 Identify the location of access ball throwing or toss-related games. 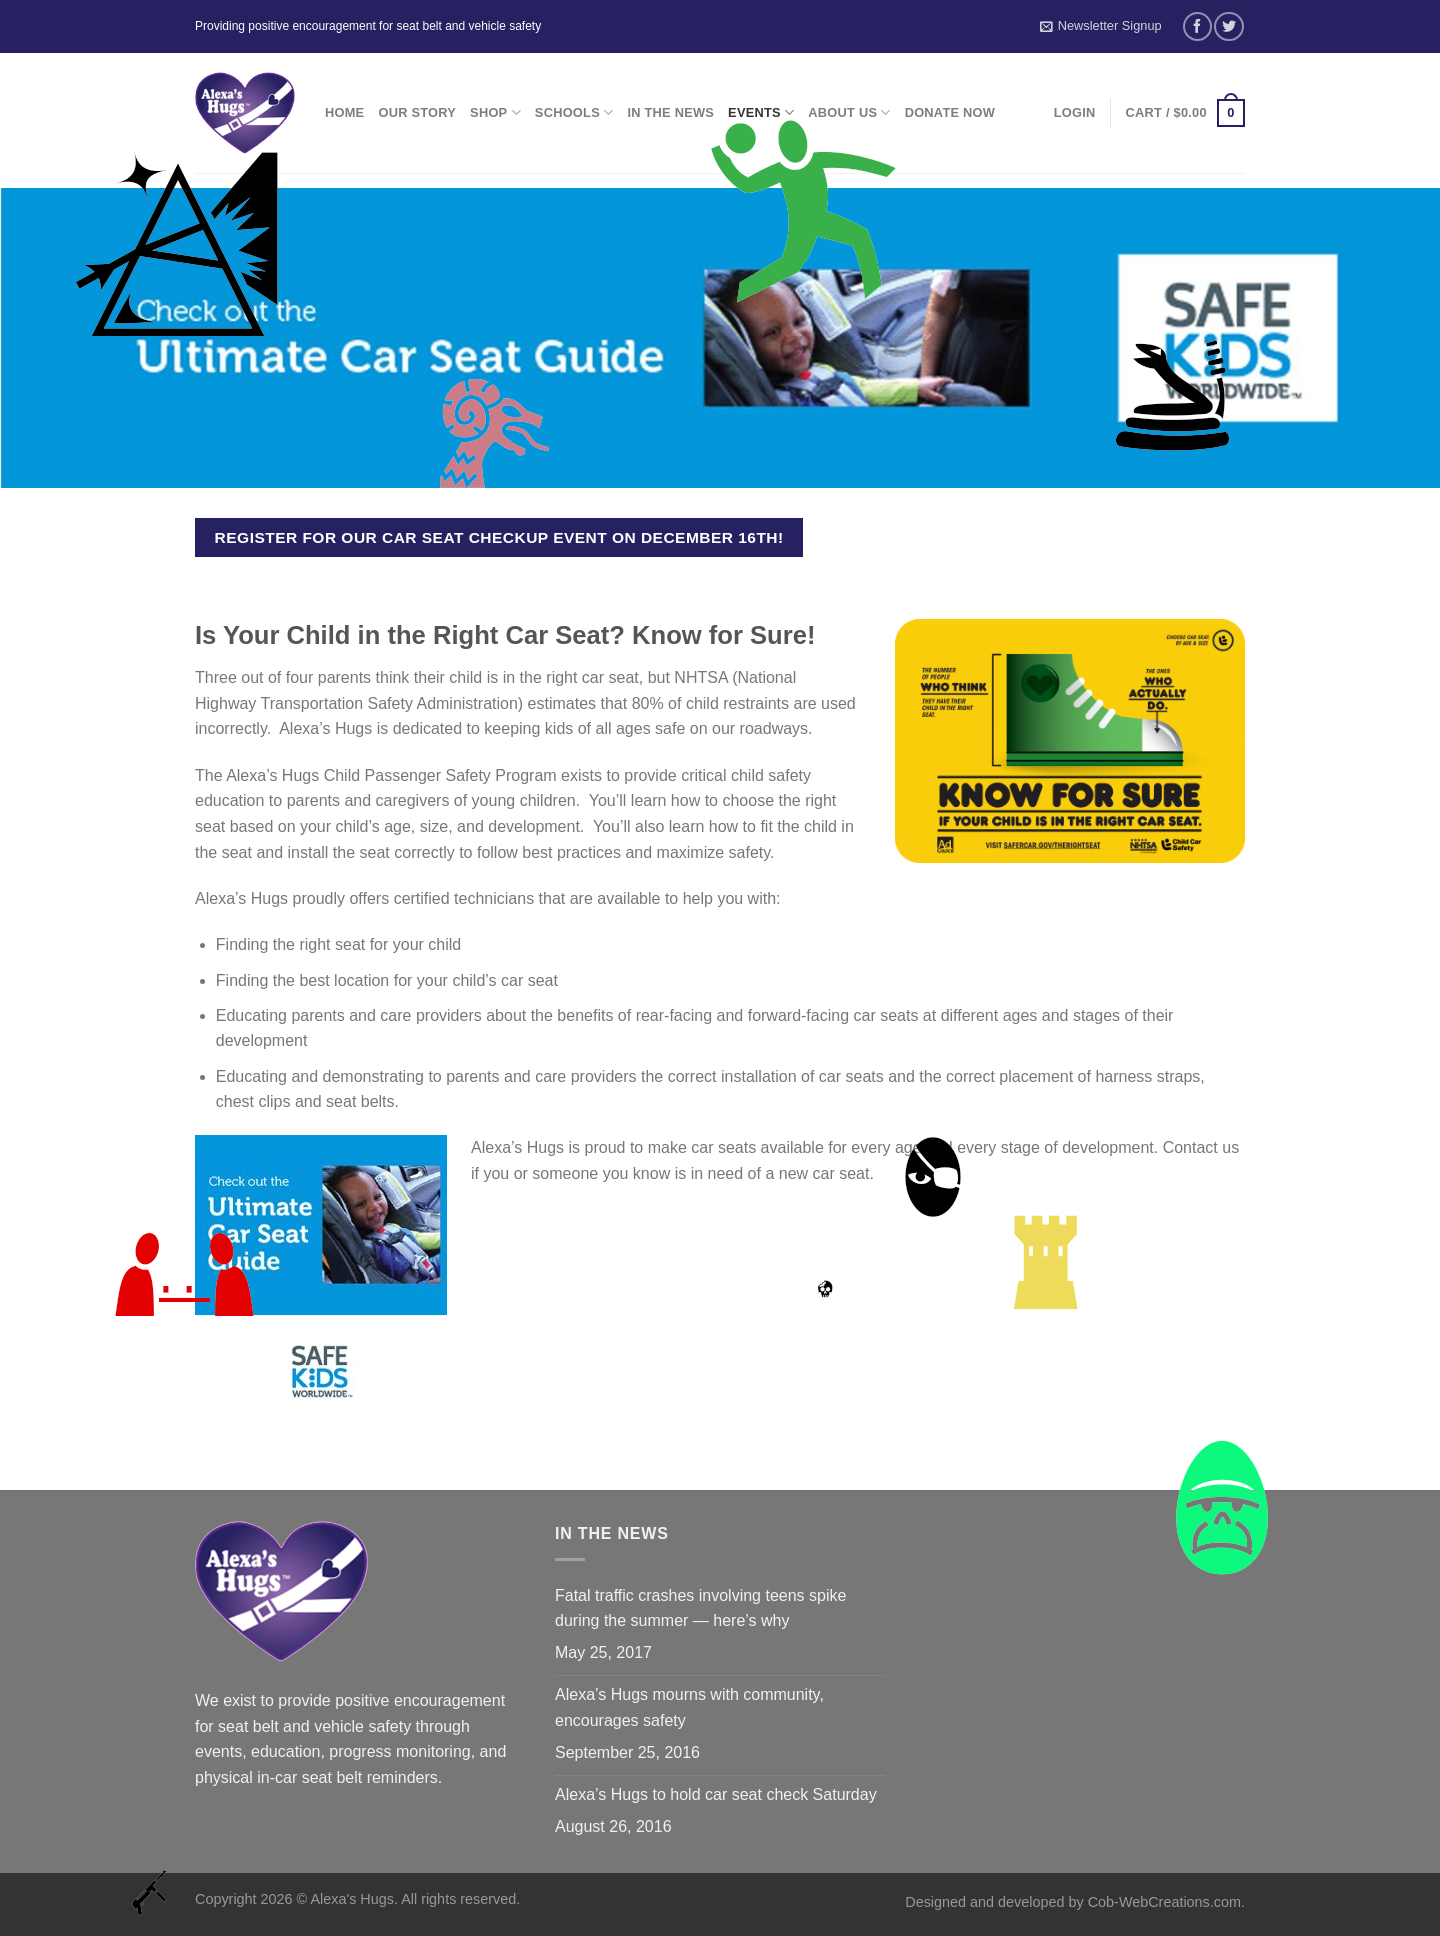
(803, 211).